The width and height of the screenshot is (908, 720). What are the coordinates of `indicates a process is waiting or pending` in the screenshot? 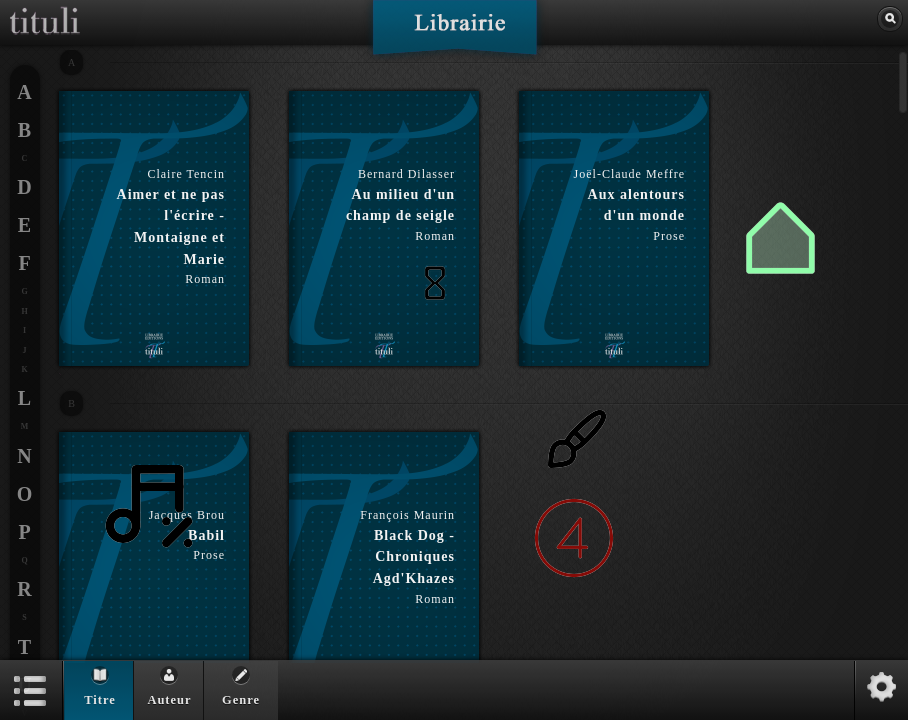 It's located at (435, 283).